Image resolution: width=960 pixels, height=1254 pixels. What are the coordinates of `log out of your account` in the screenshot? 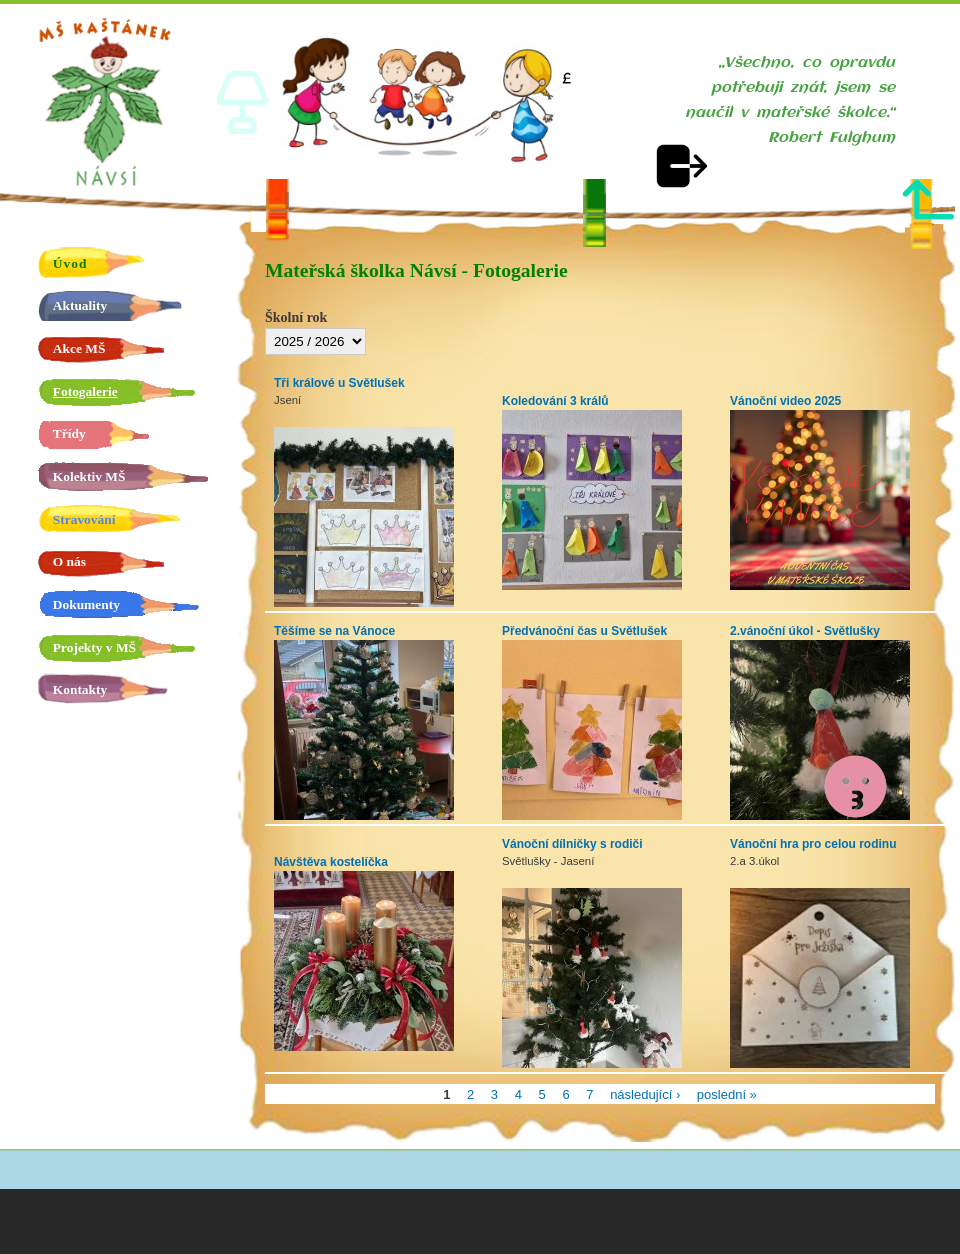 It's located at (682, 166).